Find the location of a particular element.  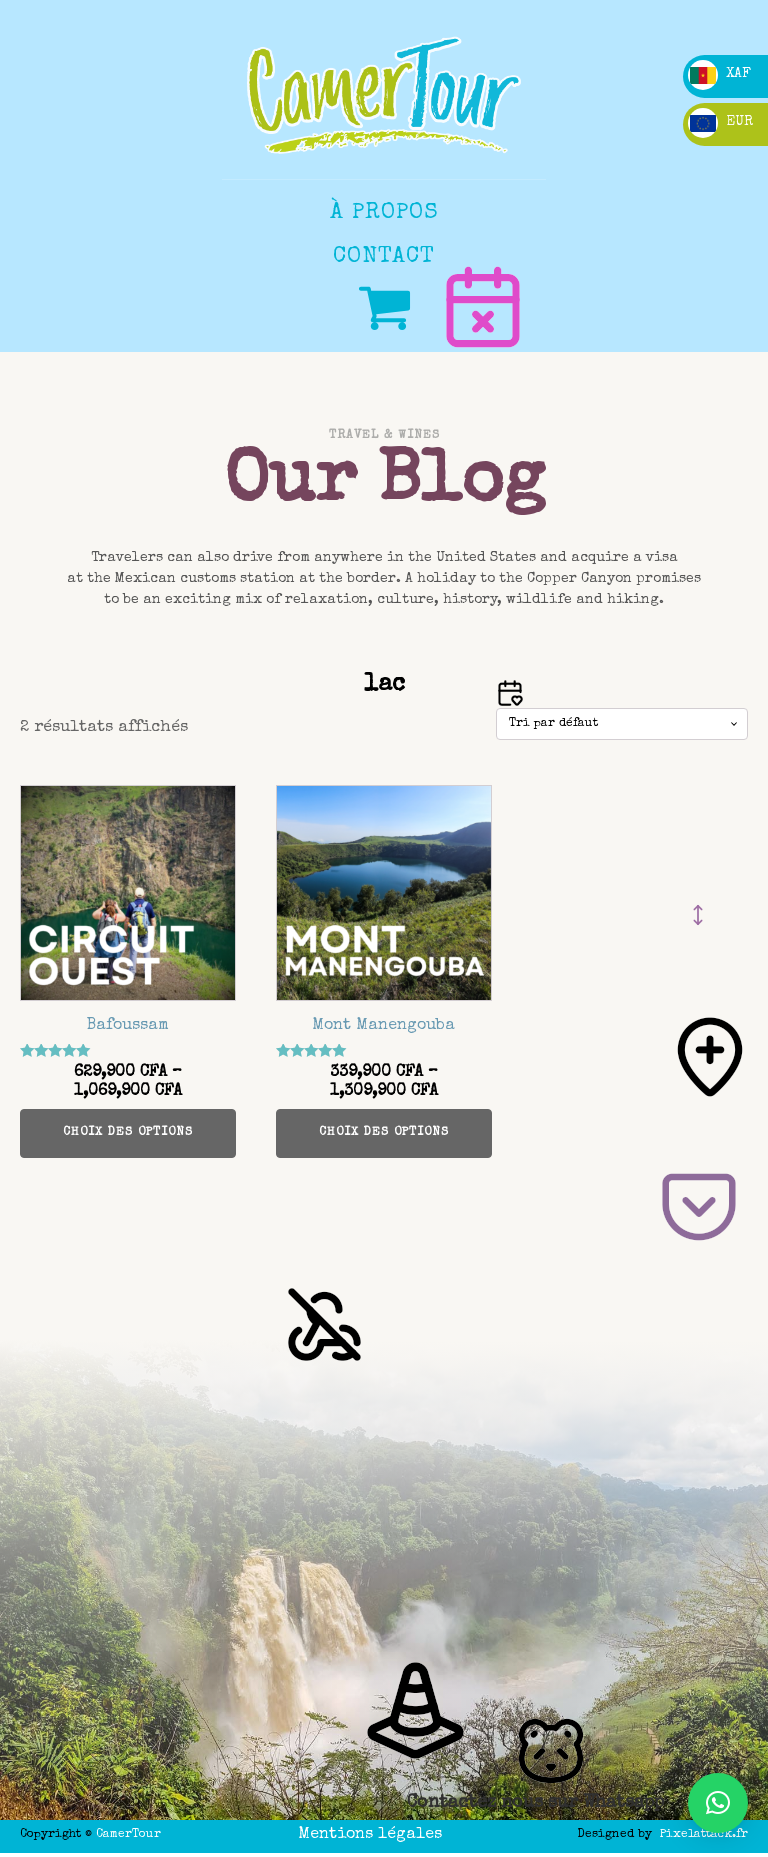

webhook integration disabled is located at coordinates (324, 1324).